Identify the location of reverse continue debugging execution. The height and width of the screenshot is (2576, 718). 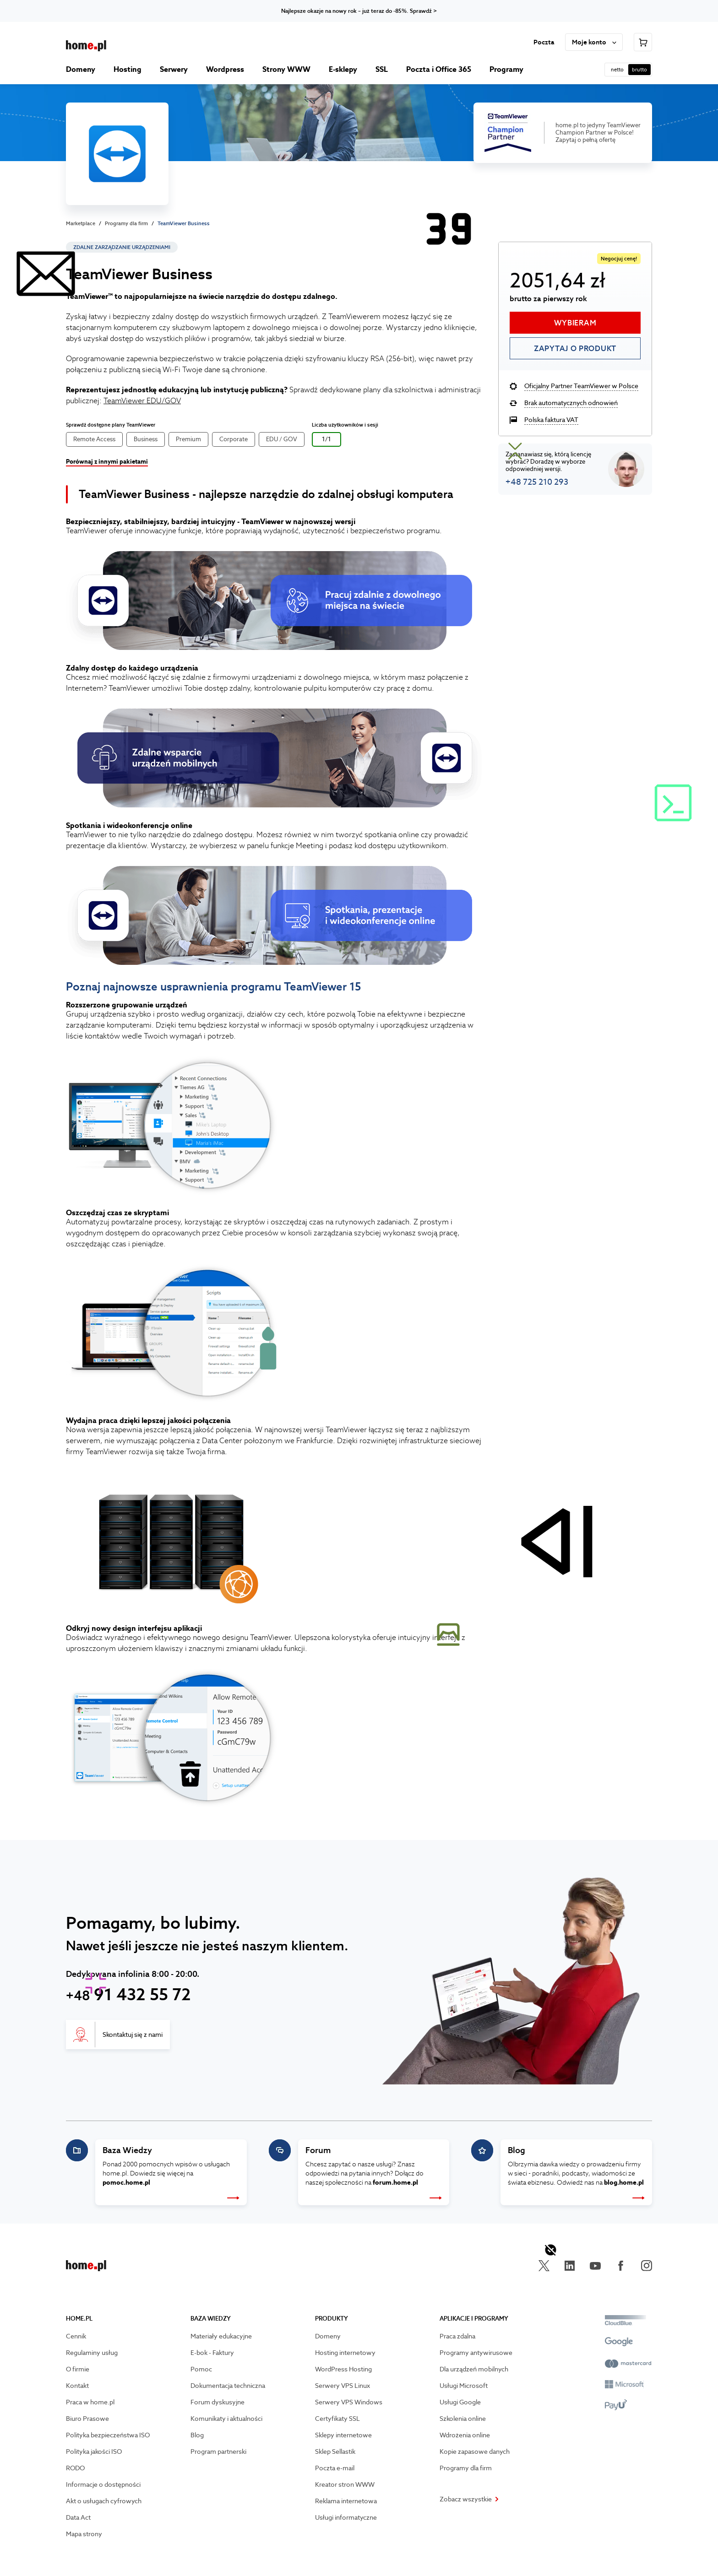
(560, 1542).